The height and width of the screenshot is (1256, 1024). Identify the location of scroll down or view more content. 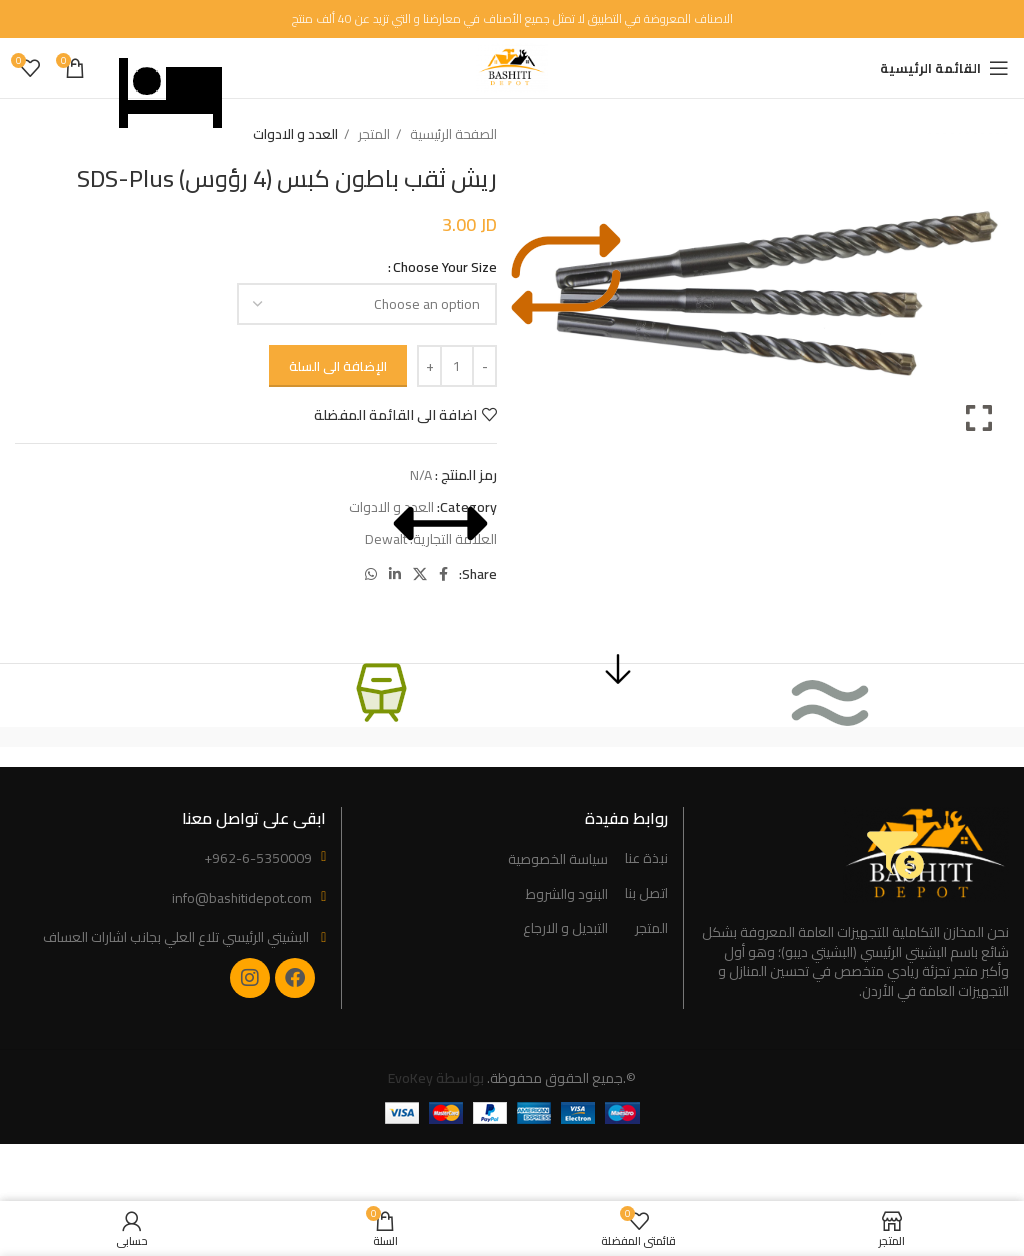
(618, 669).